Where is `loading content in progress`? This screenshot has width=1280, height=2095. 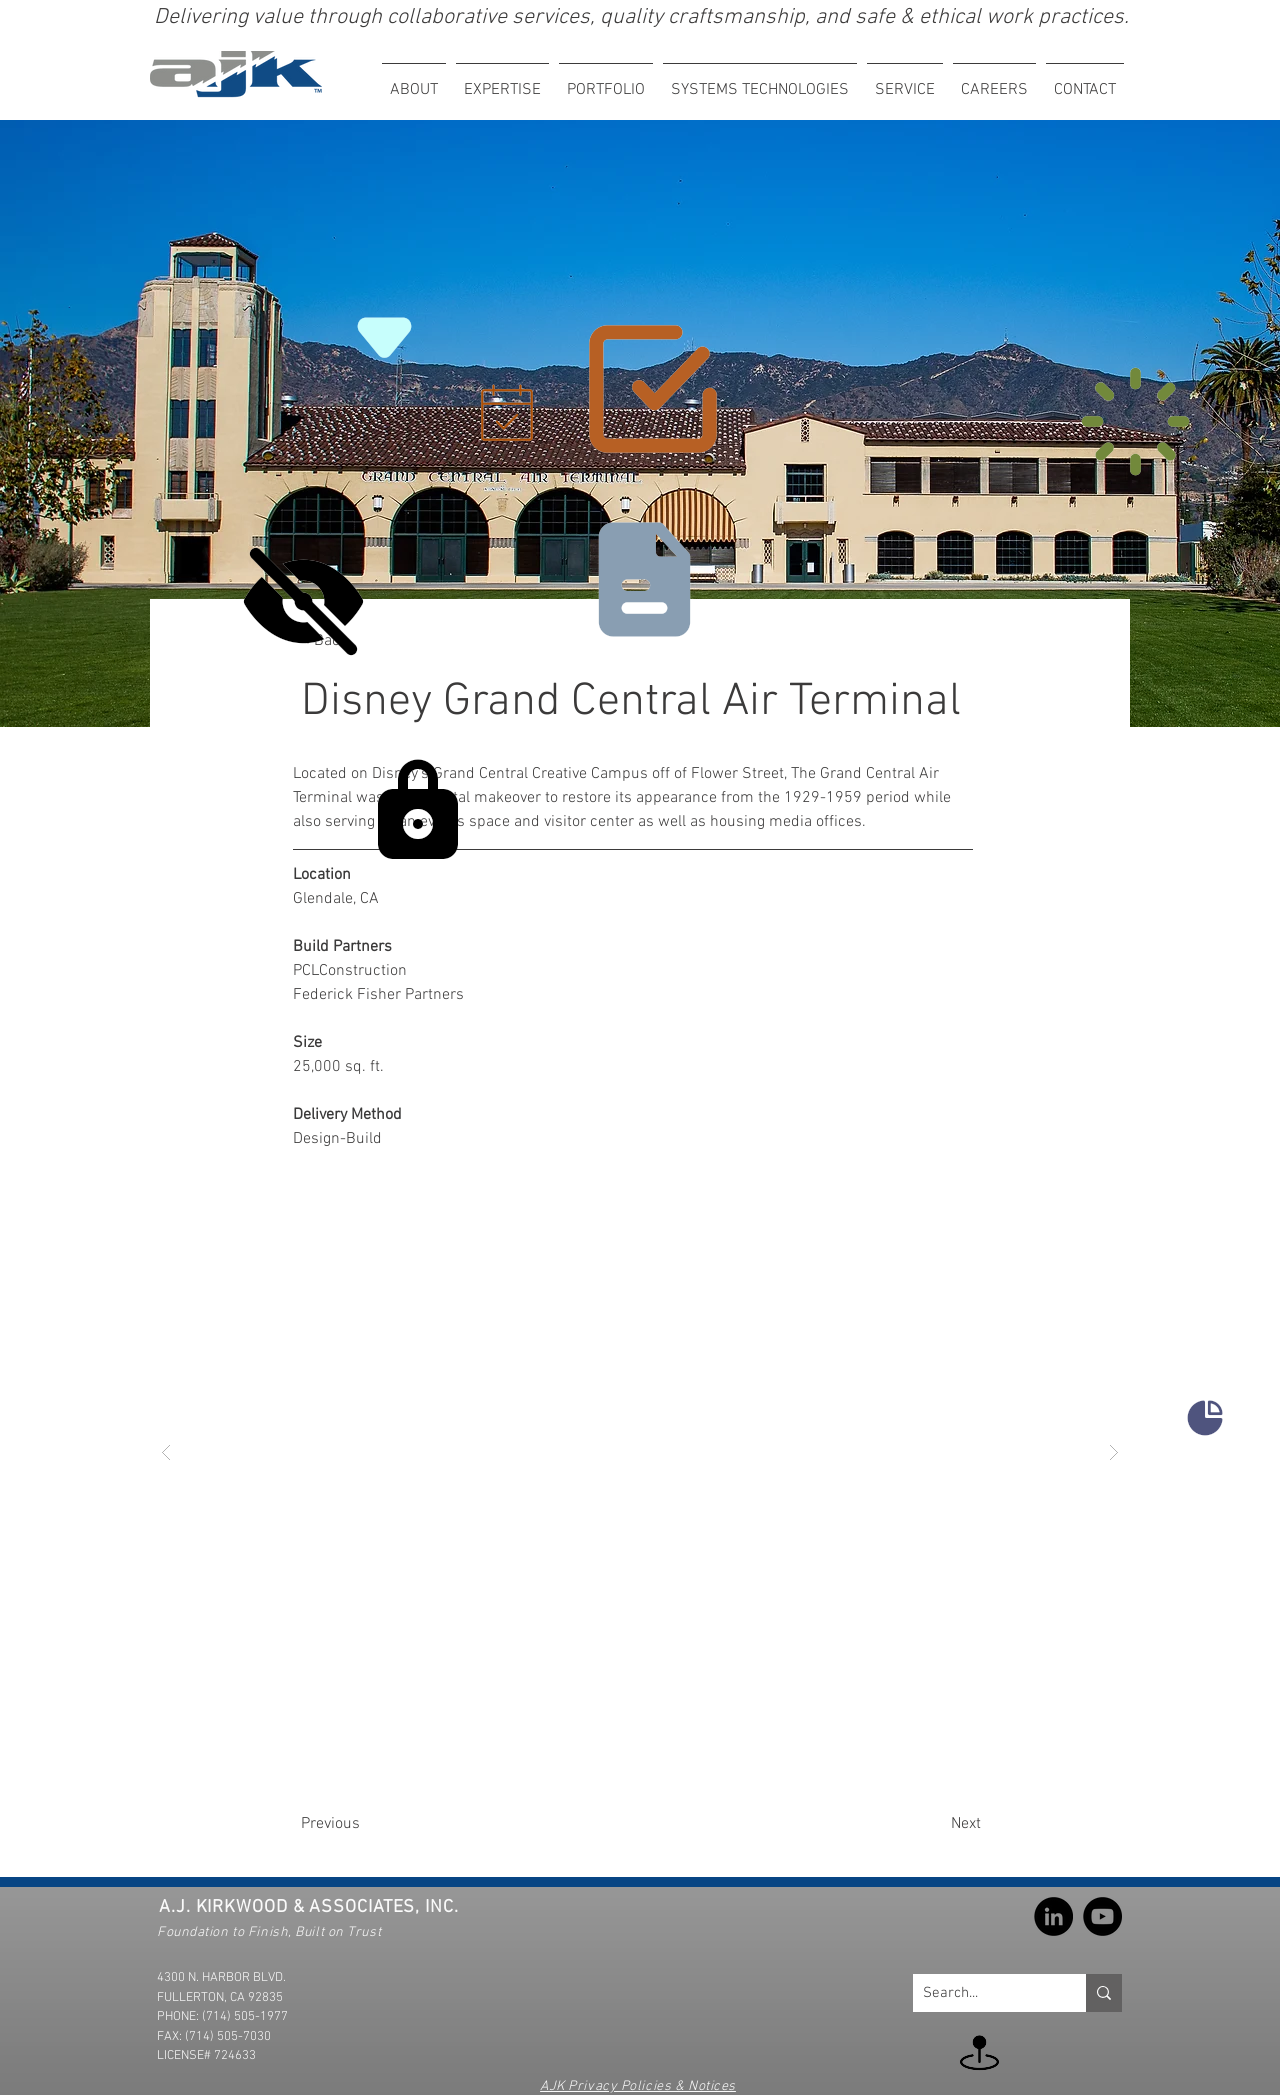
loading content in progress is located at coordinates (1135, 421).